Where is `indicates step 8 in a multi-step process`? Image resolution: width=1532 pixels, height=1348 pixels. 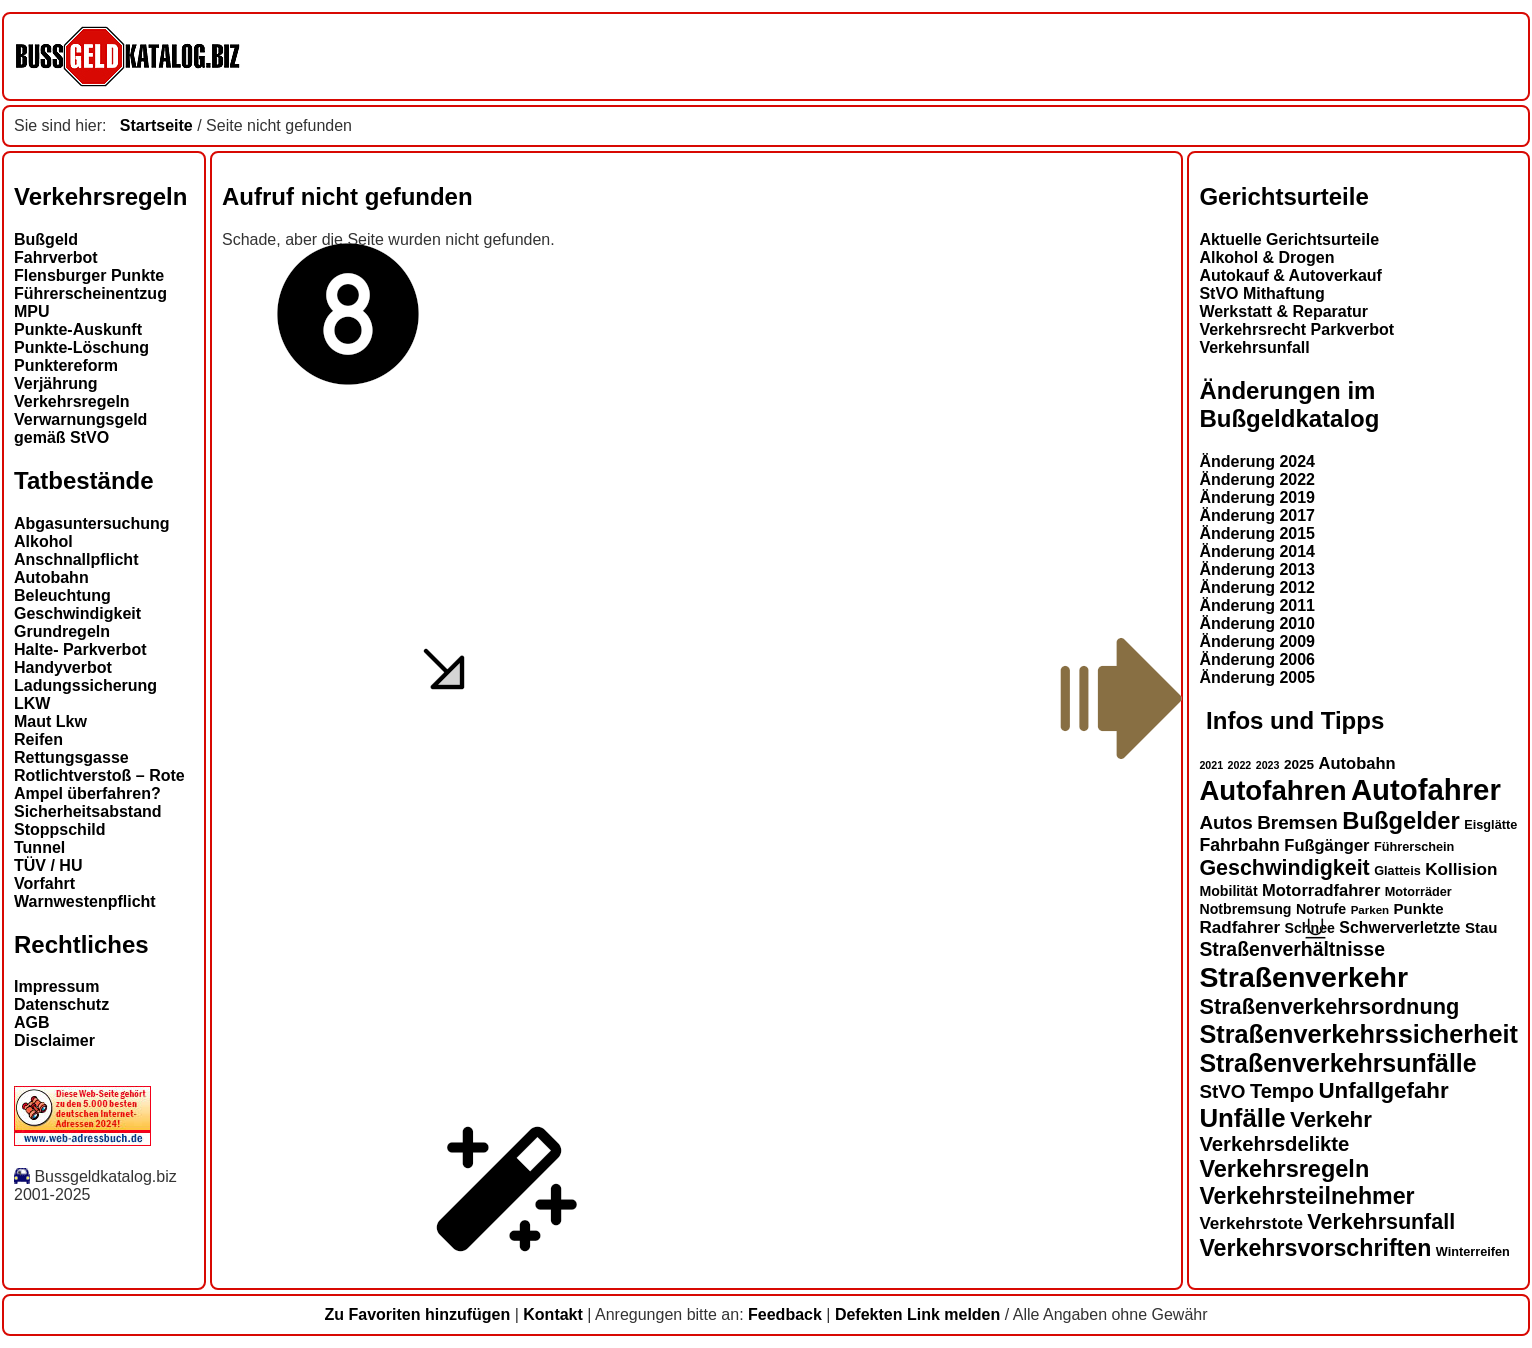 indicates step 8 in a multi-step process is located at coordinates (348, 314).